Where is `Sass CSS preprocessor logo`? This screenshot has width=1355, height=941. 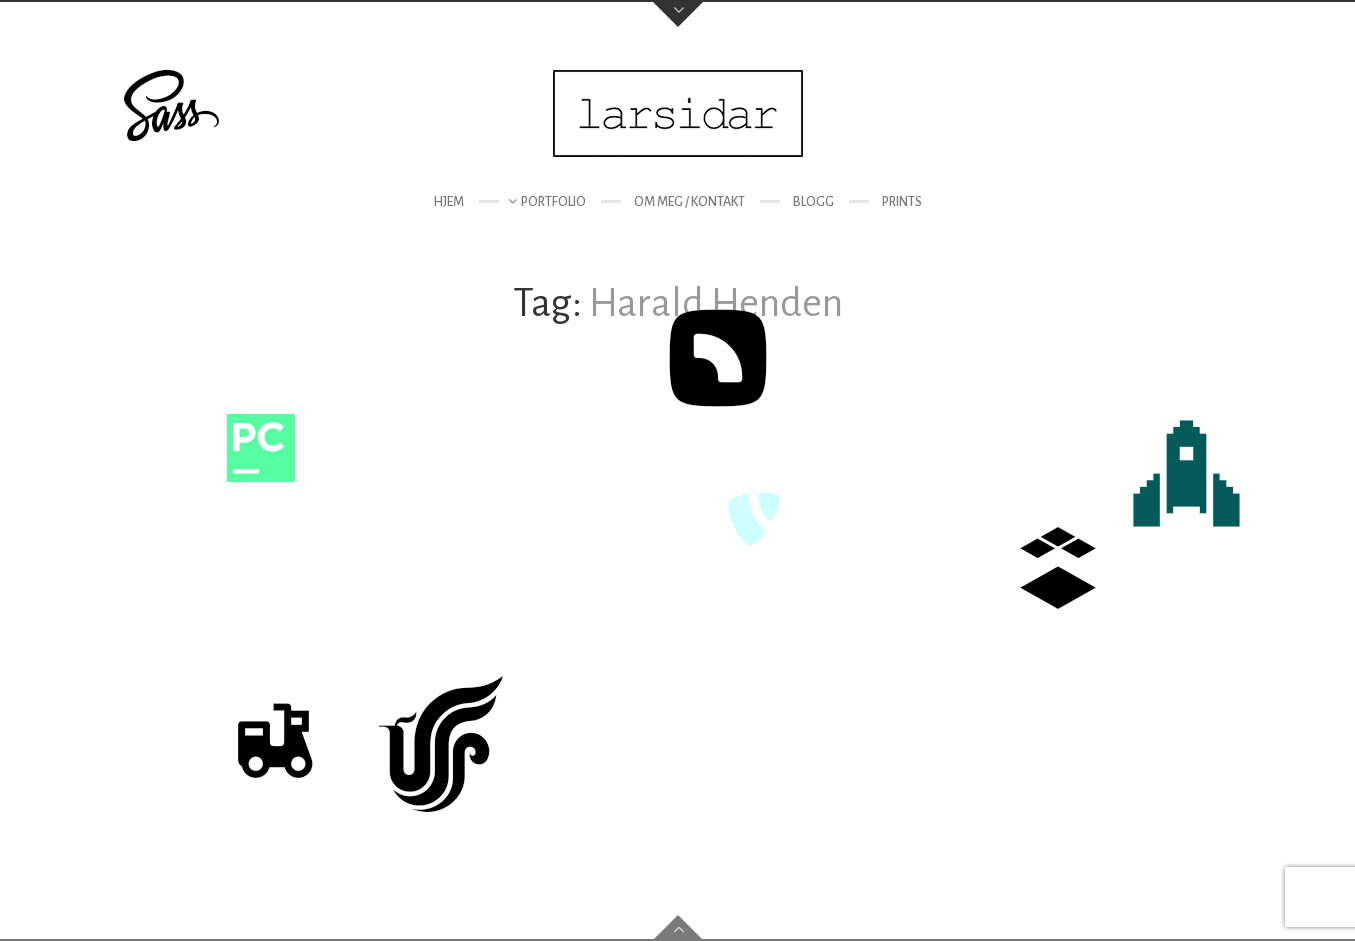
Sass CSS preprocessor logo is located at coordinates (171, 105).